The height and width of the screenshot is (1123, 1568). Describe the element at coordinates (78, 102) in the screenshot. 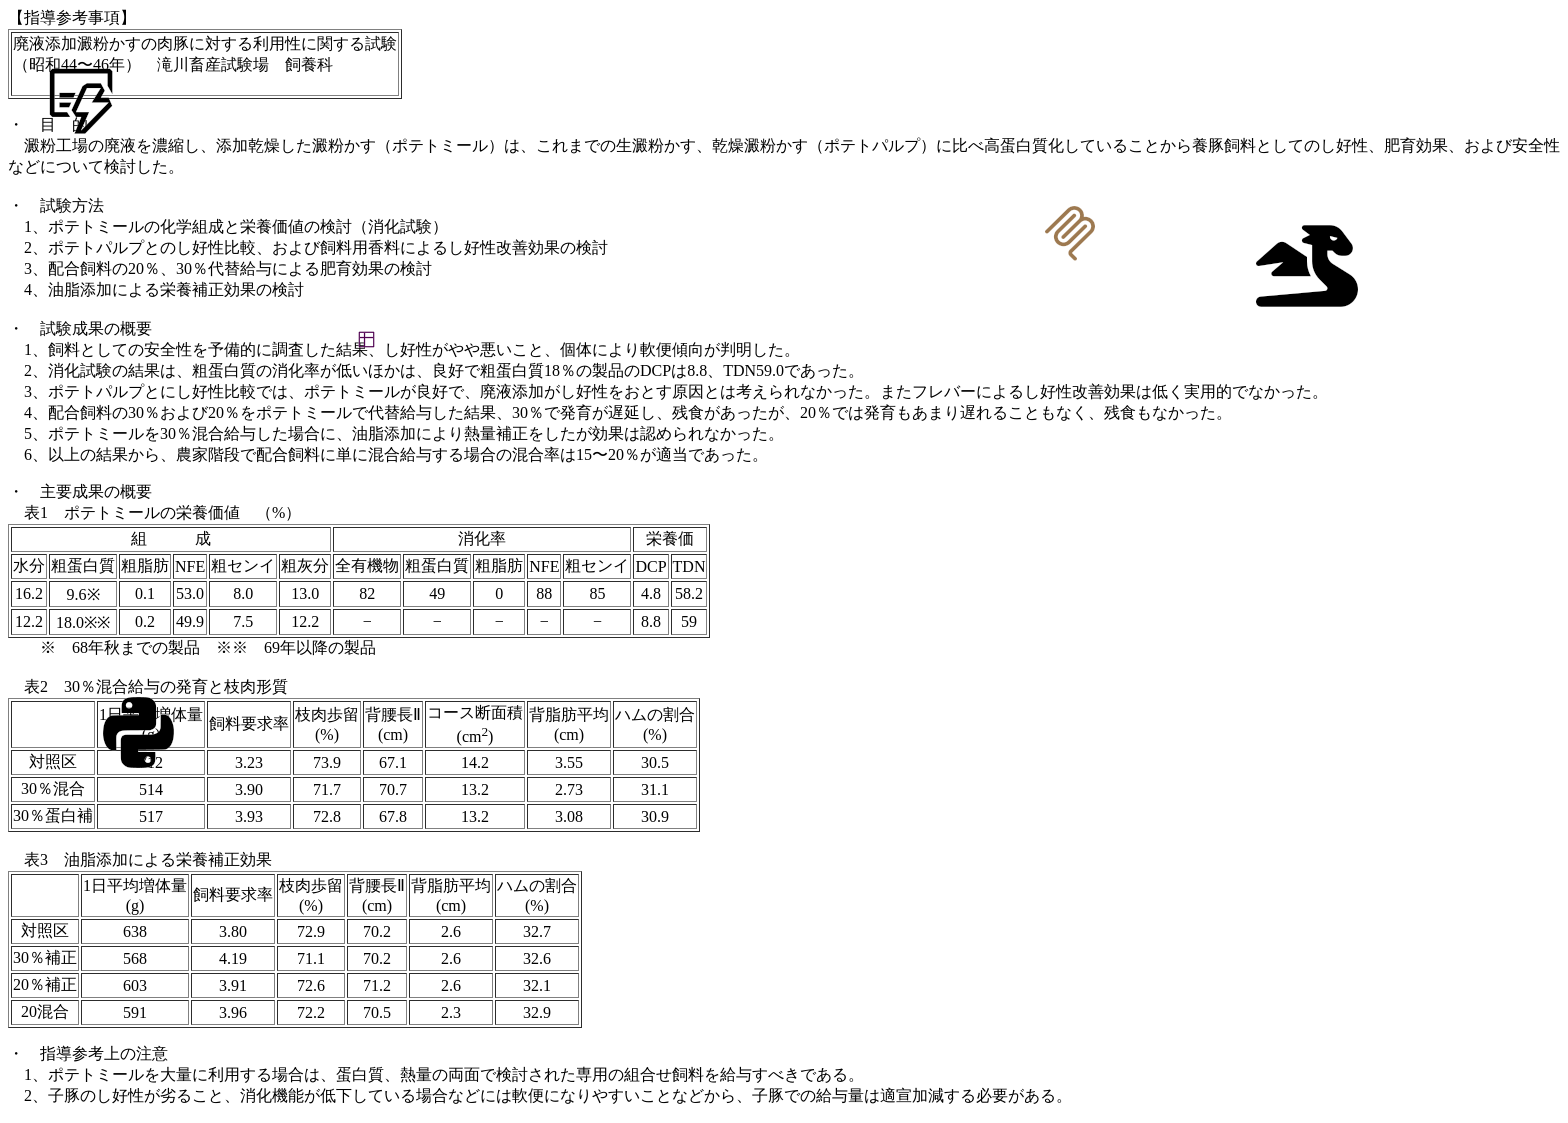

I see `configure github actions workflow` at that location.